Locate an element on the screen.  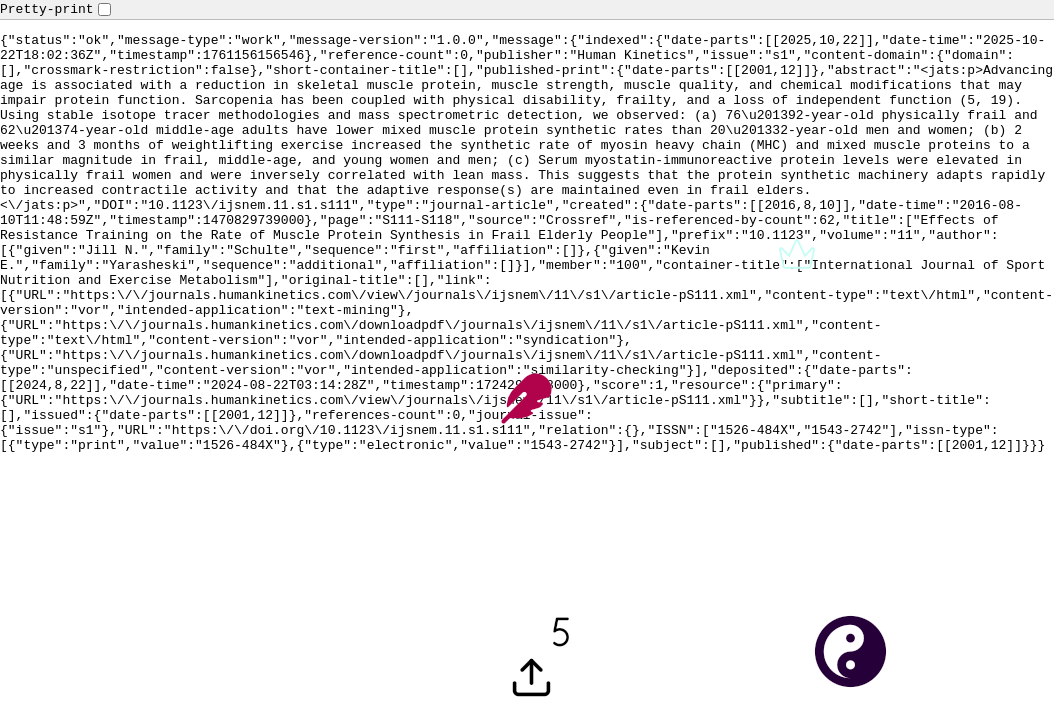
toggle between light and dark mode is located at coordinates (850, 651).